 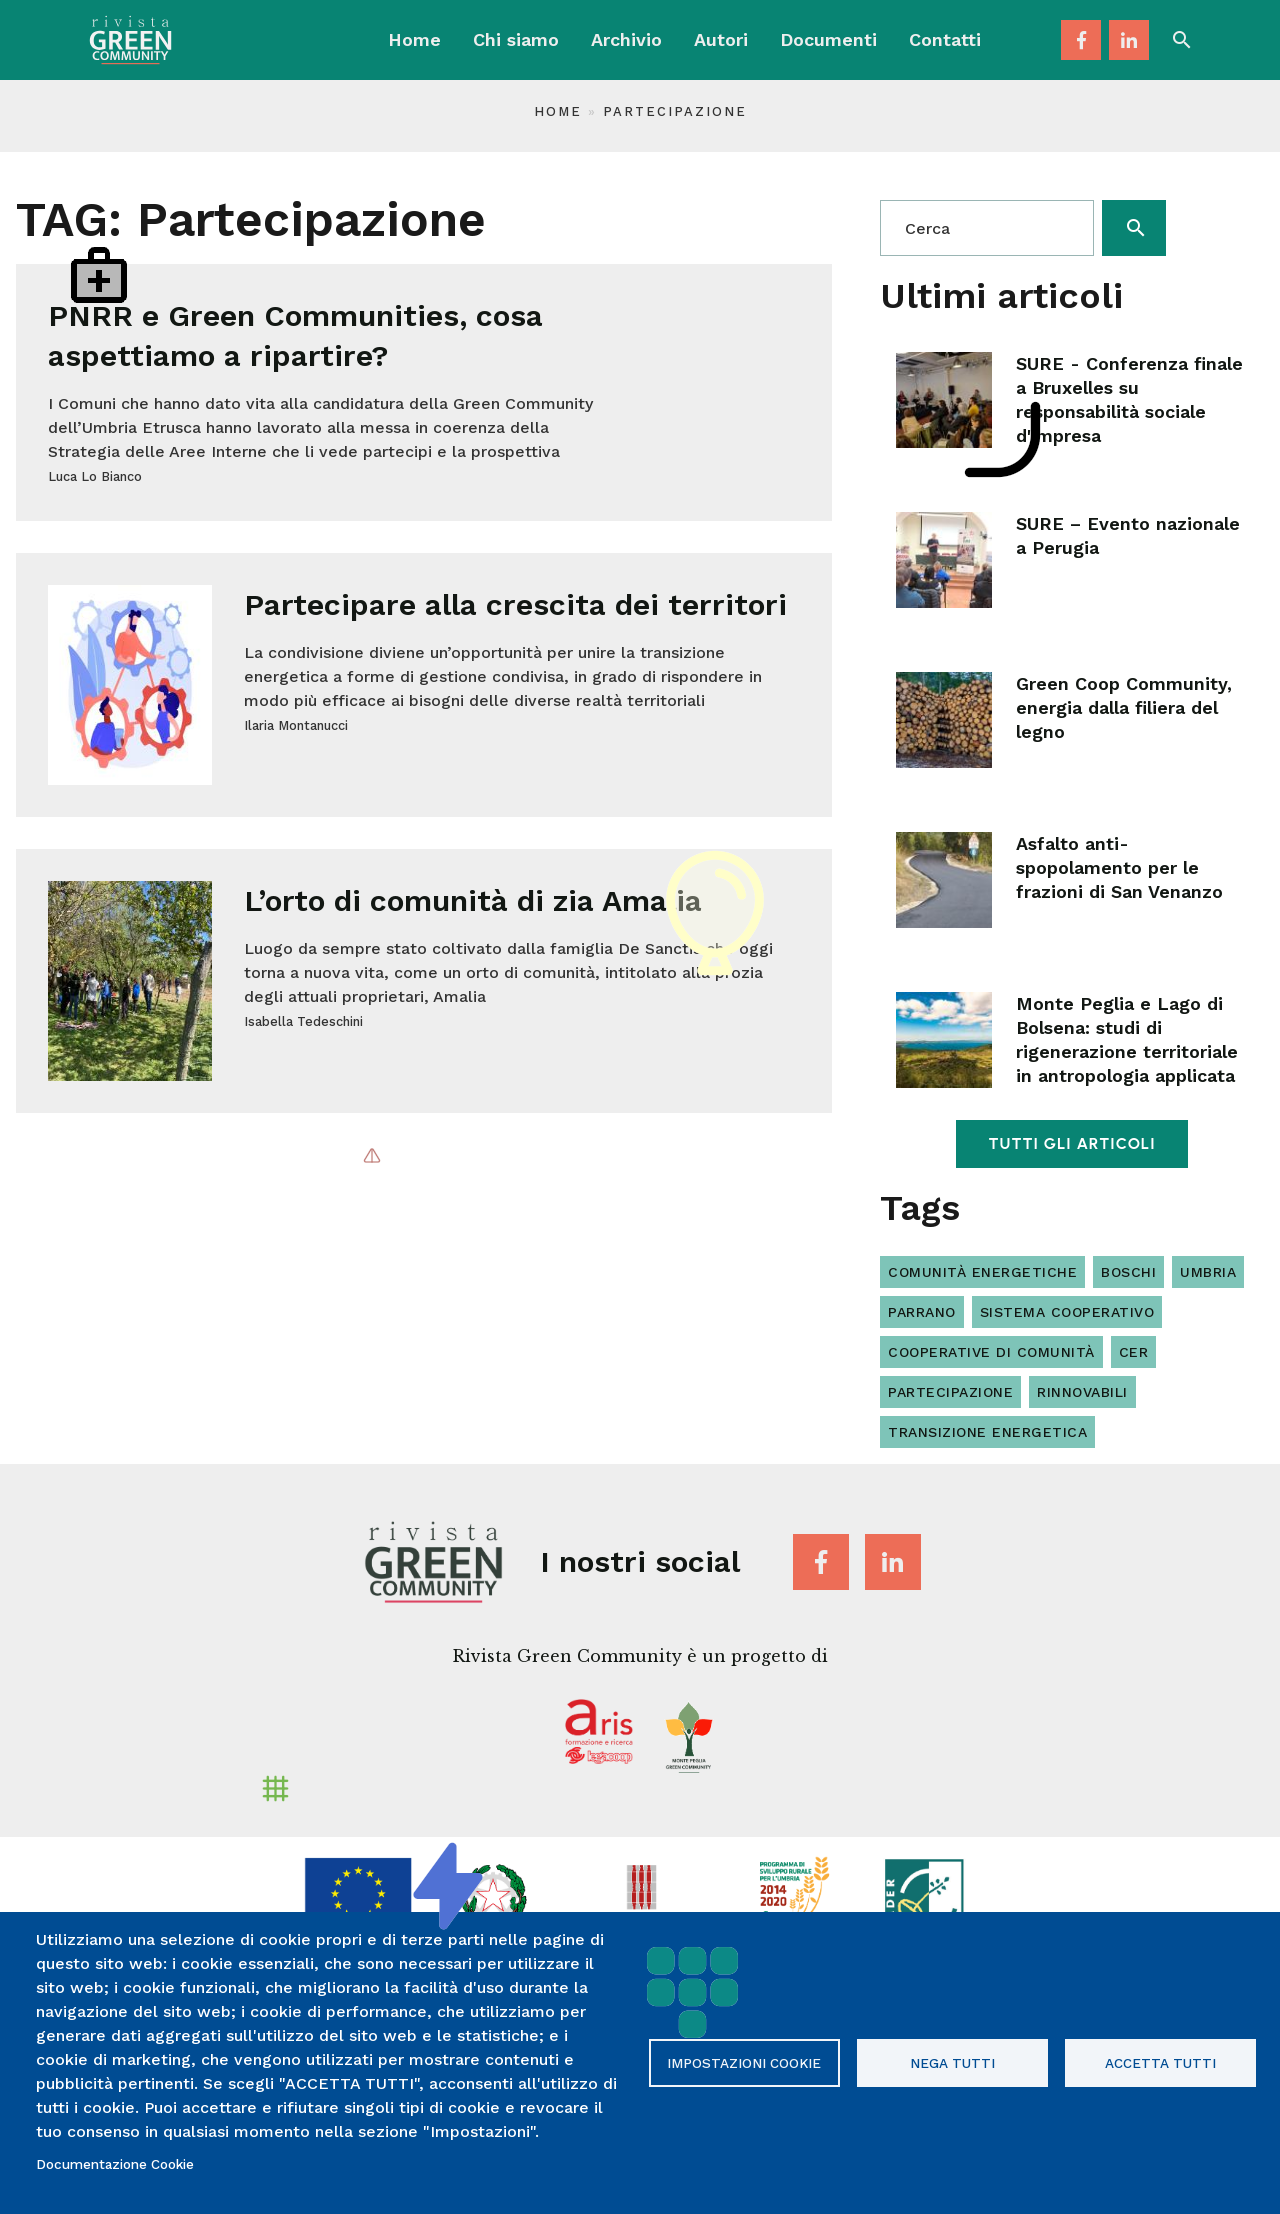 What do you see at coordinates (372, 1156) in the screenshot?
I see `view item details` at bounding box center [372, 1156].